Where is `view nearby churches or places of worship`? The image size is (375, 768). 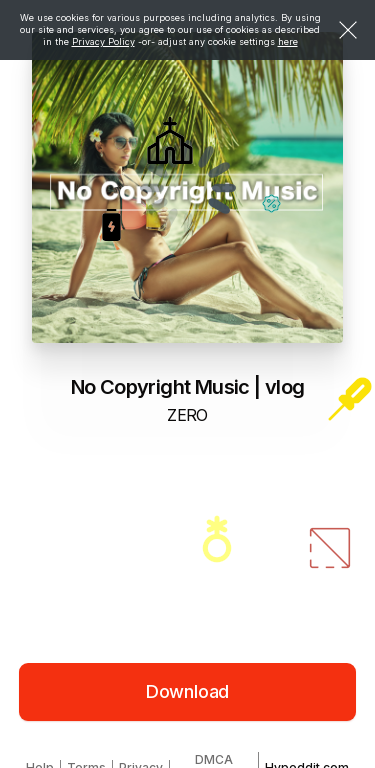 view nearby churches or places of worship is located at coordinates (170, 143).